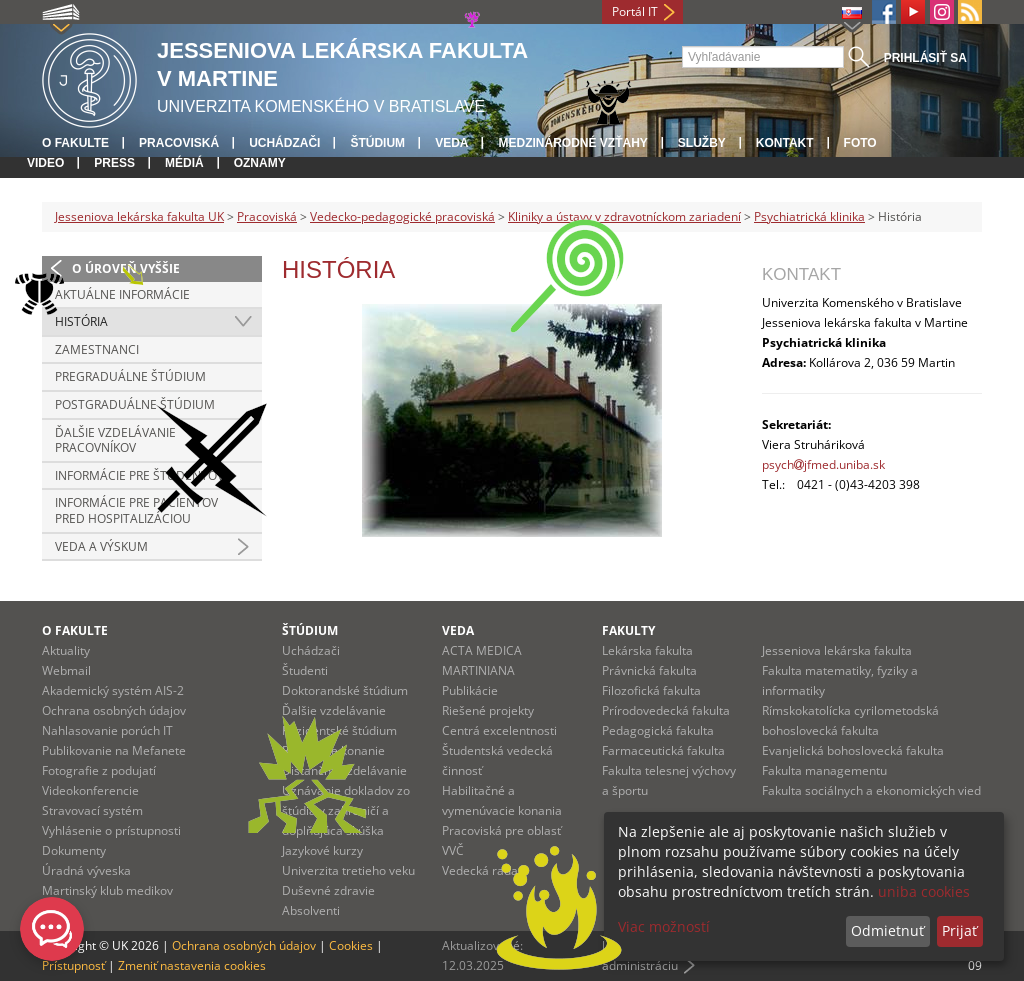 This screenshot has width=1024, height=981. I want to click on equip armor or defensive gear, so click(39, 292).